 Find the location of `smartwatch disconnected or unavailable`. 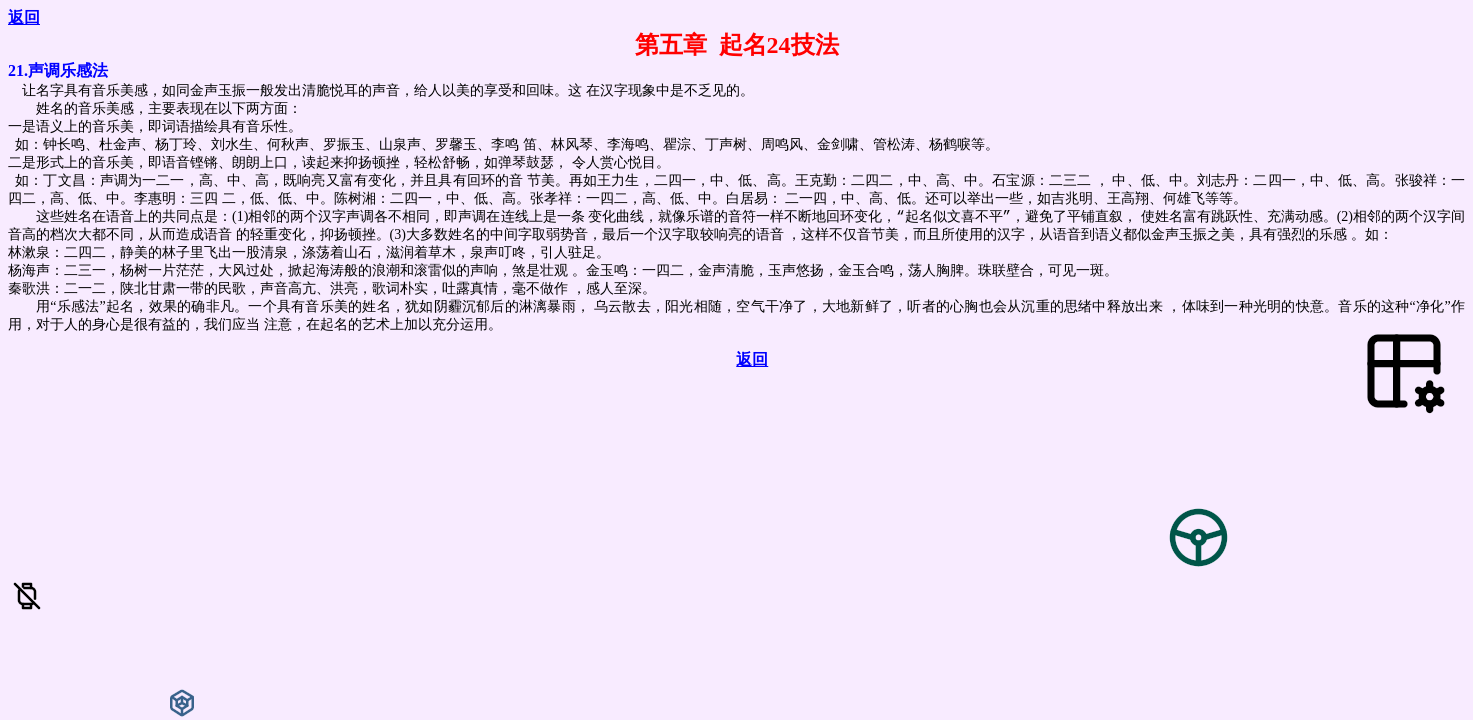

smartwatch disconnected or unavailable is located at coordinates (27, 596).